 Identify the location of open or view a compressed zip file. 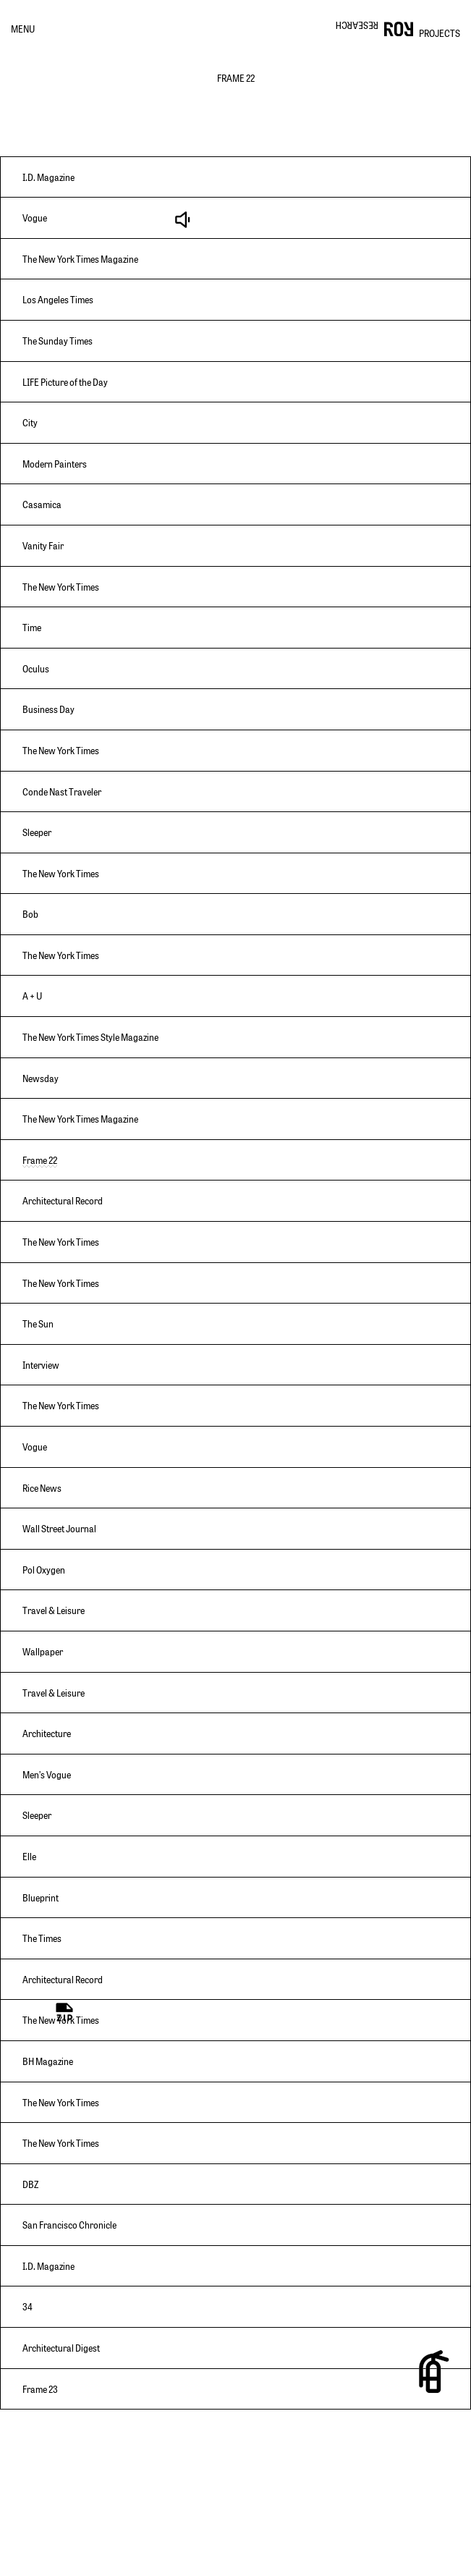
(64, 2013).